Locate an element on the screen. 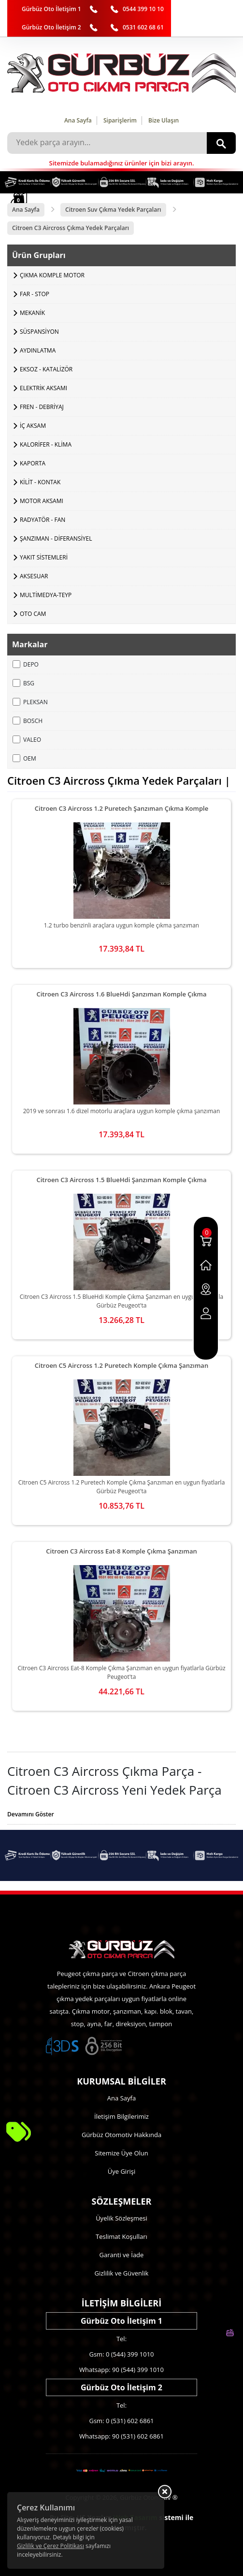 The width and height of the screenshot is (243, 2576). manage tags or labels is located at coordinates (18, 2130).